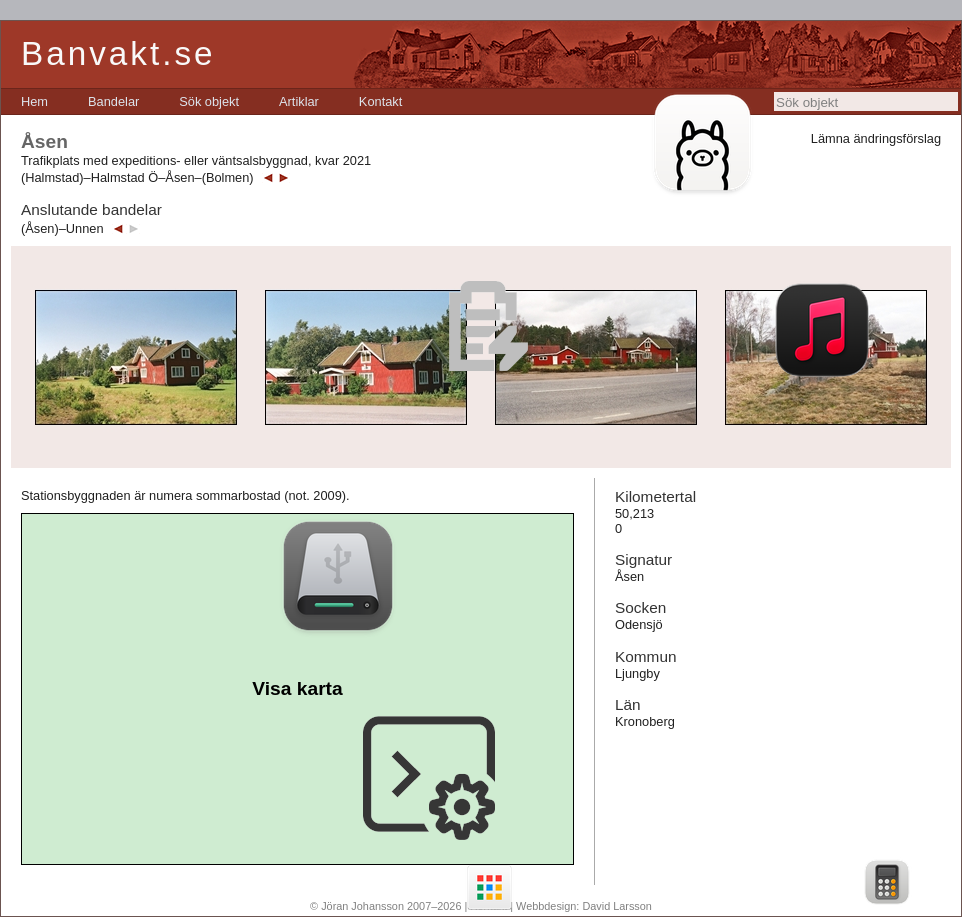 The image size is (962, 917). Describe the element at coordinates (429, 774) in the screenshot. I see `open terminal preferences` at that location.